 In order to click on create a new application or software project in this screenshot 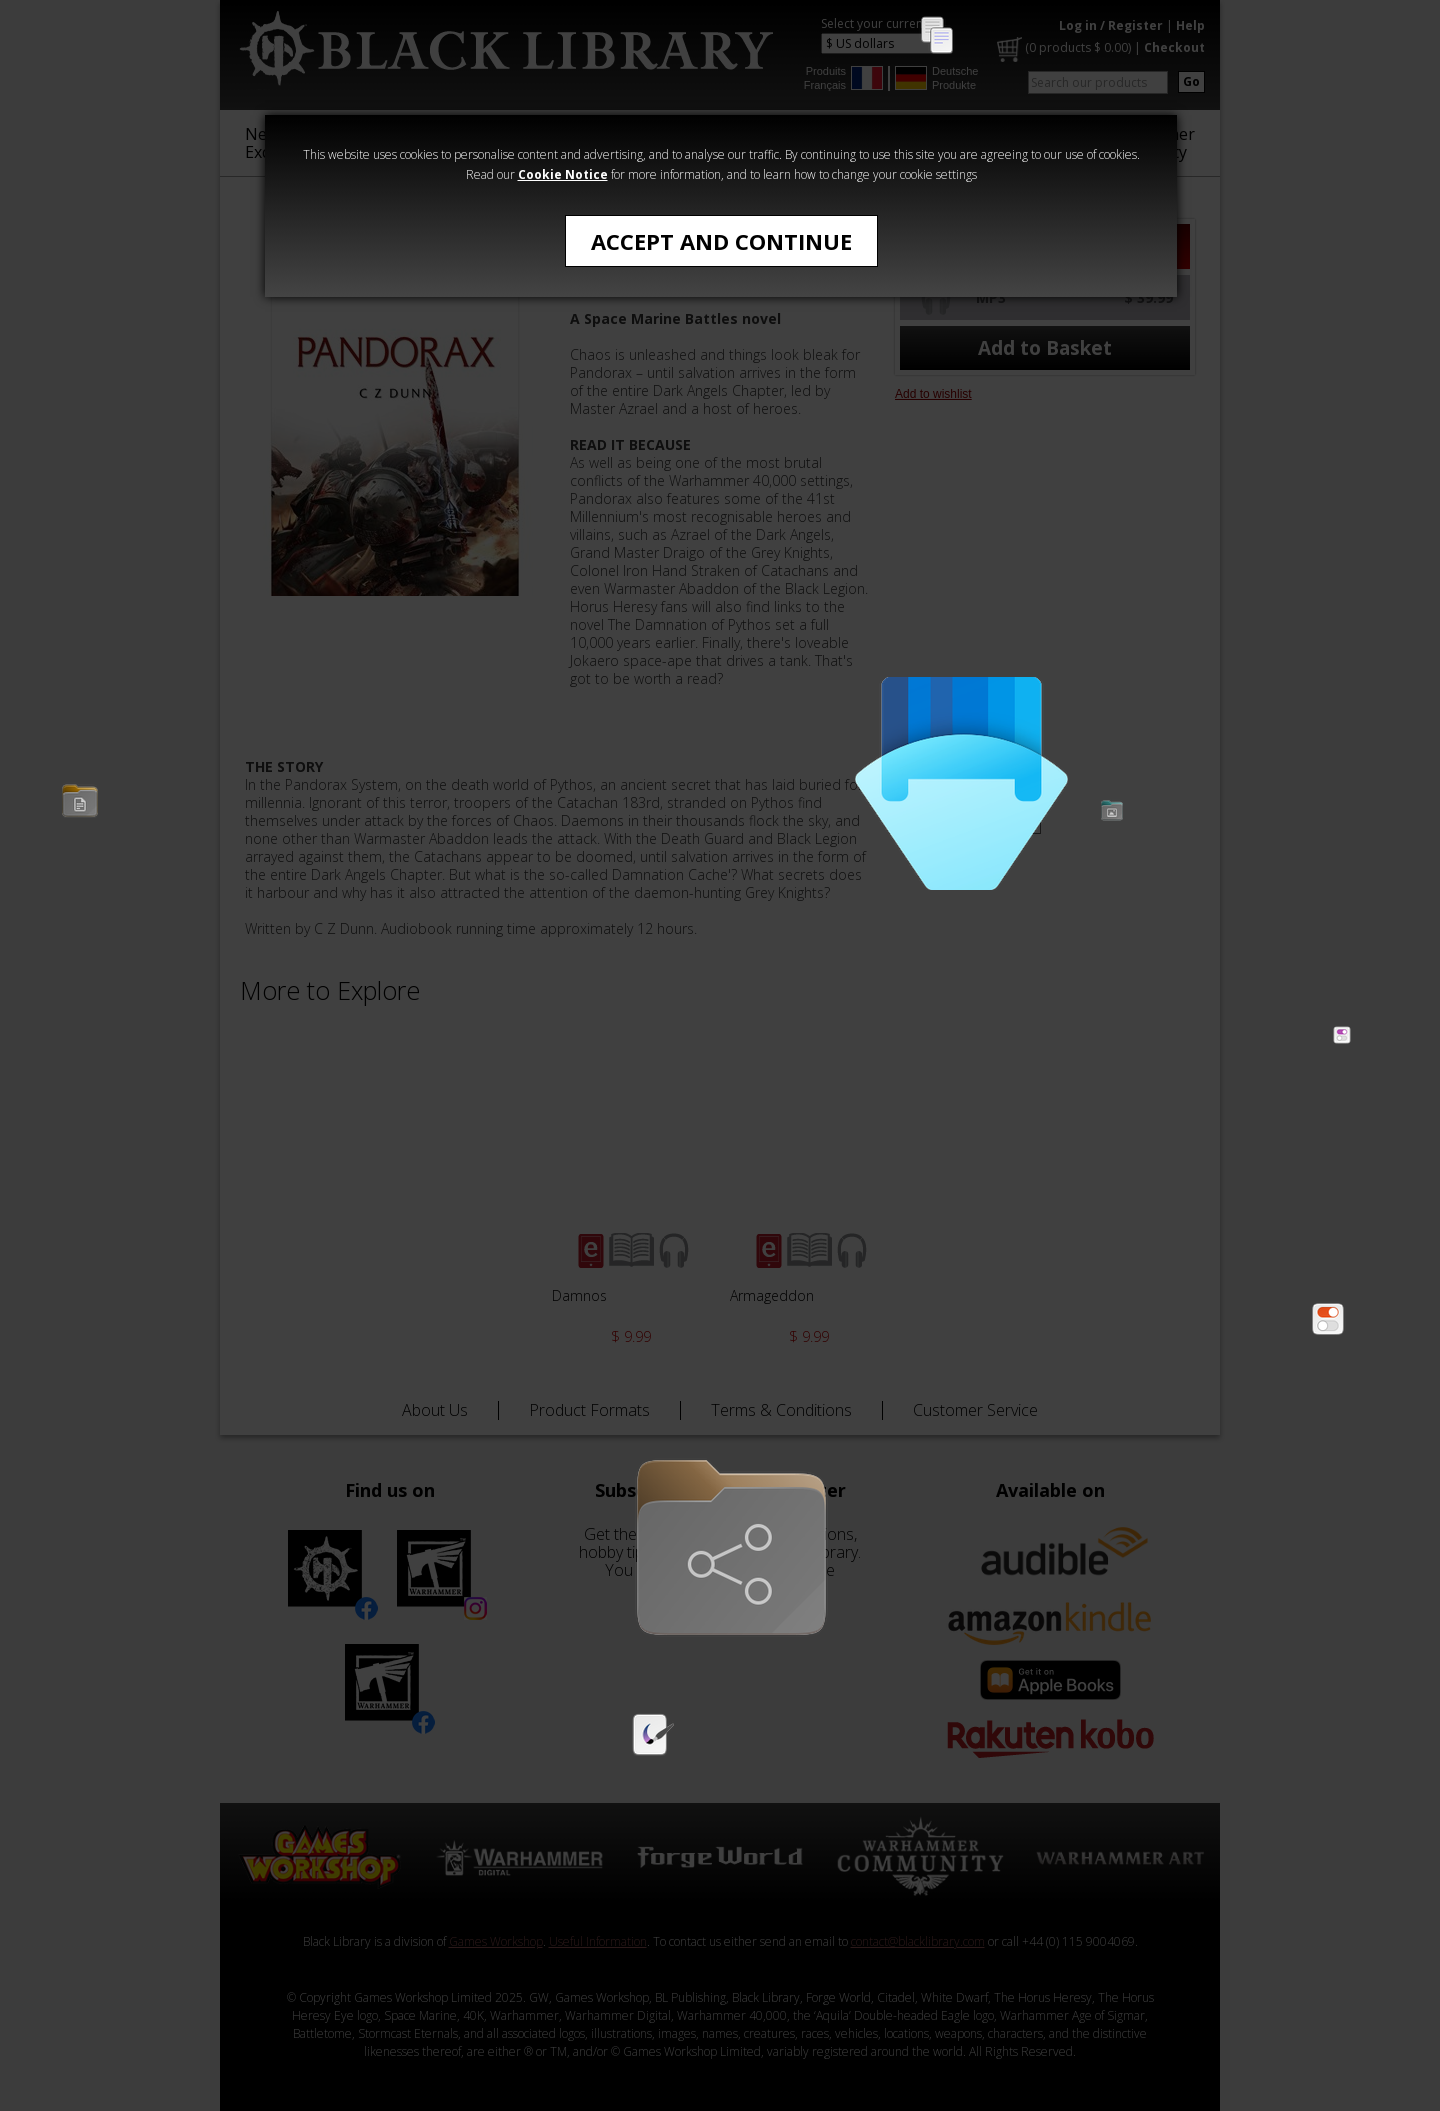, I will do `click(652, 1734)`.